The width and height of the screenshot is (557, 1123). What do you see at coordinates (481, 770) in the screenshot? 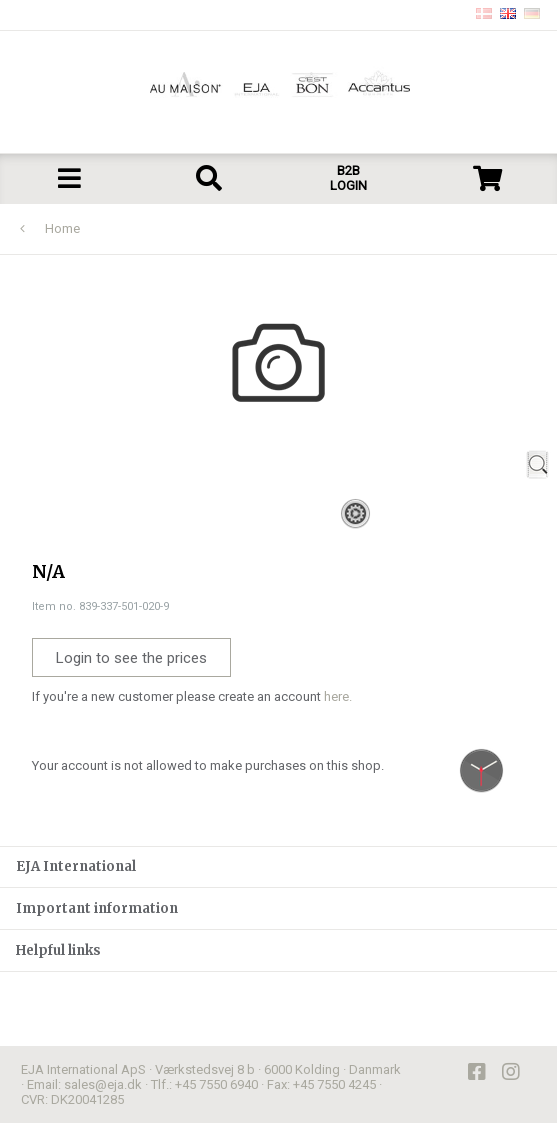
I see `open the clock app` at bounding box center [481, 770].